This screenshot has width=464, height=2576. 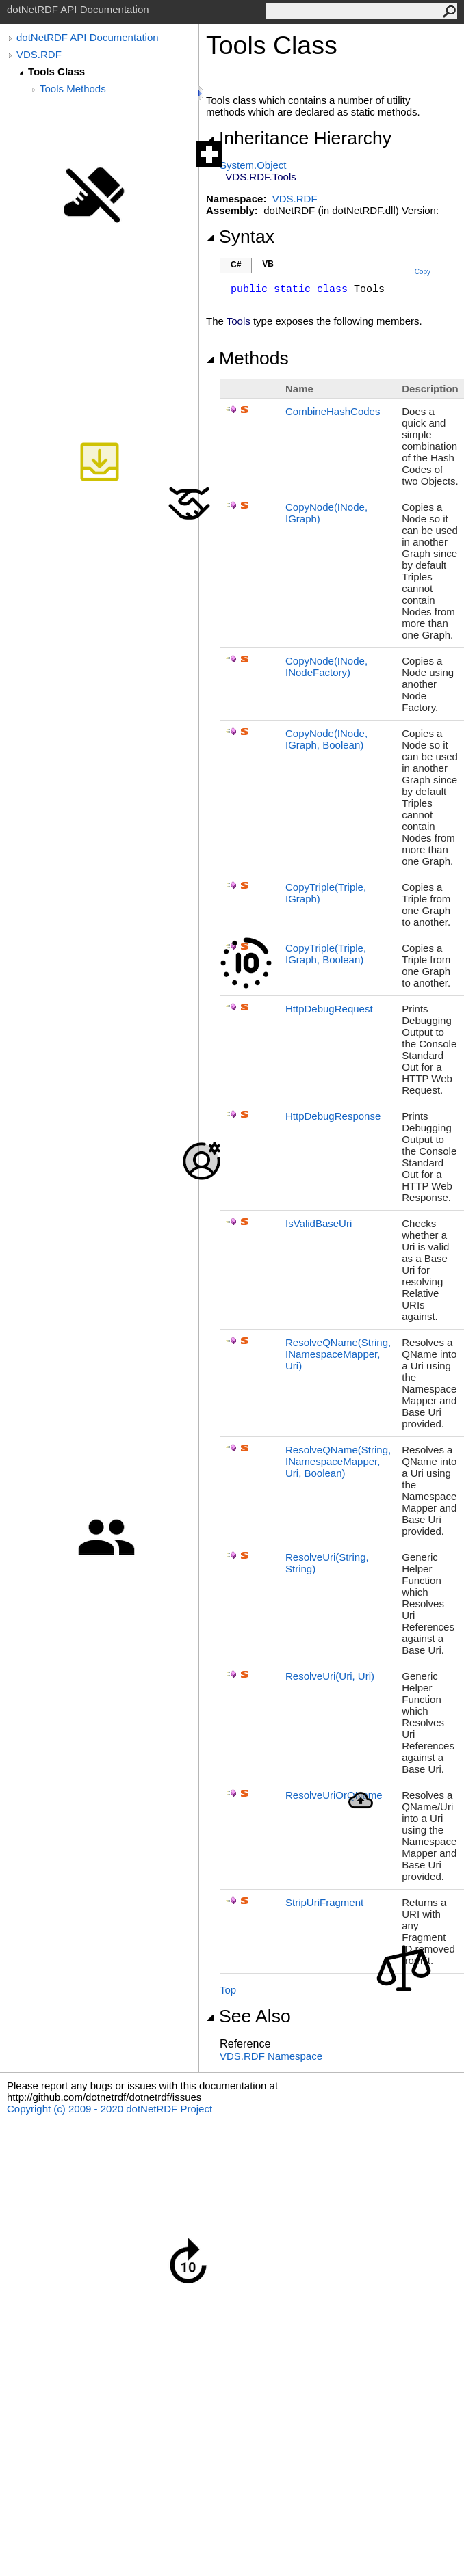 I want to click on upload file to cloud storage, so click(x=361, y=1800).